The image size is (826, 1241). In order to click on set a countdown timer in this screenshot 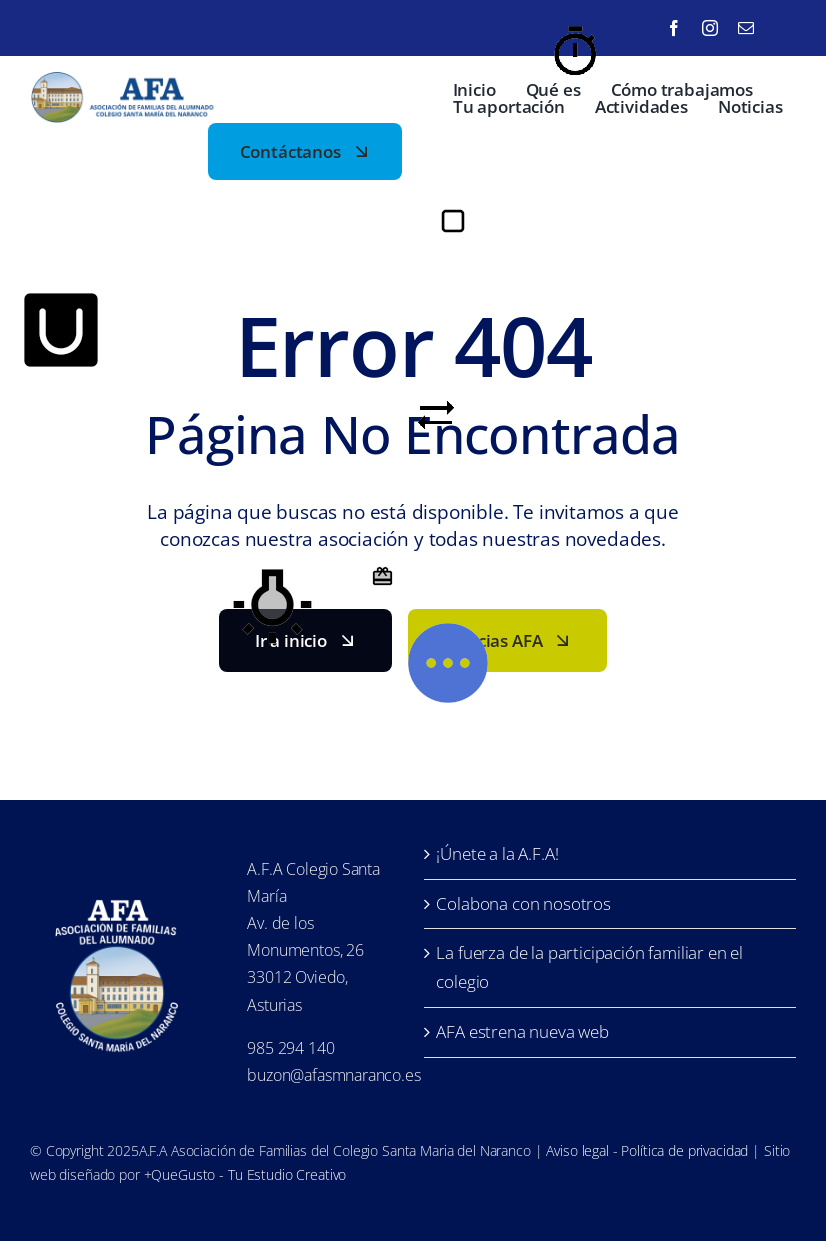, I will do `click(575, 52)`.